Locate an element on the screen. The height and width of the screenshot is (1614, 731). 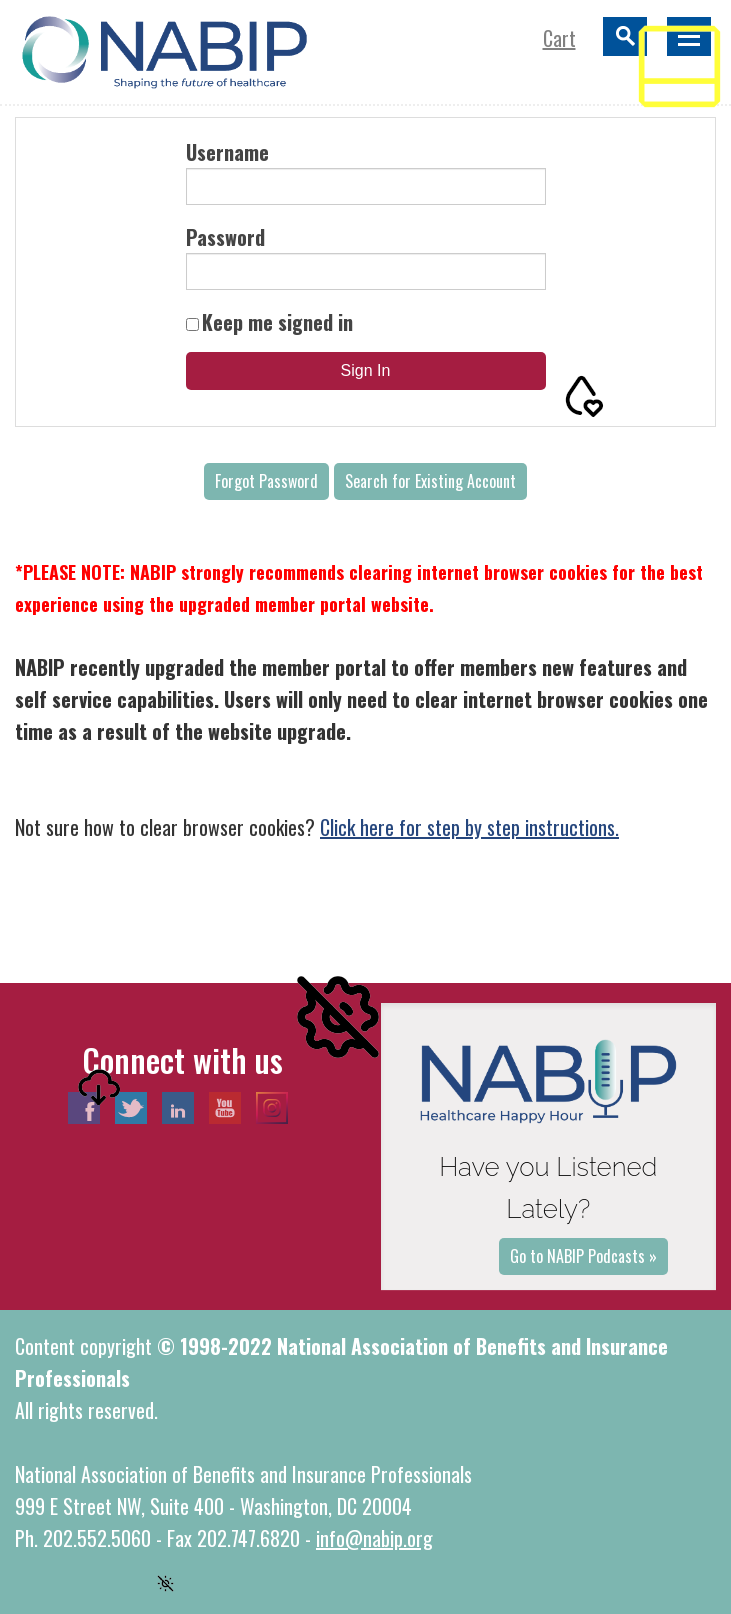
hide the bottom panel is located at coordinates (679, 66).